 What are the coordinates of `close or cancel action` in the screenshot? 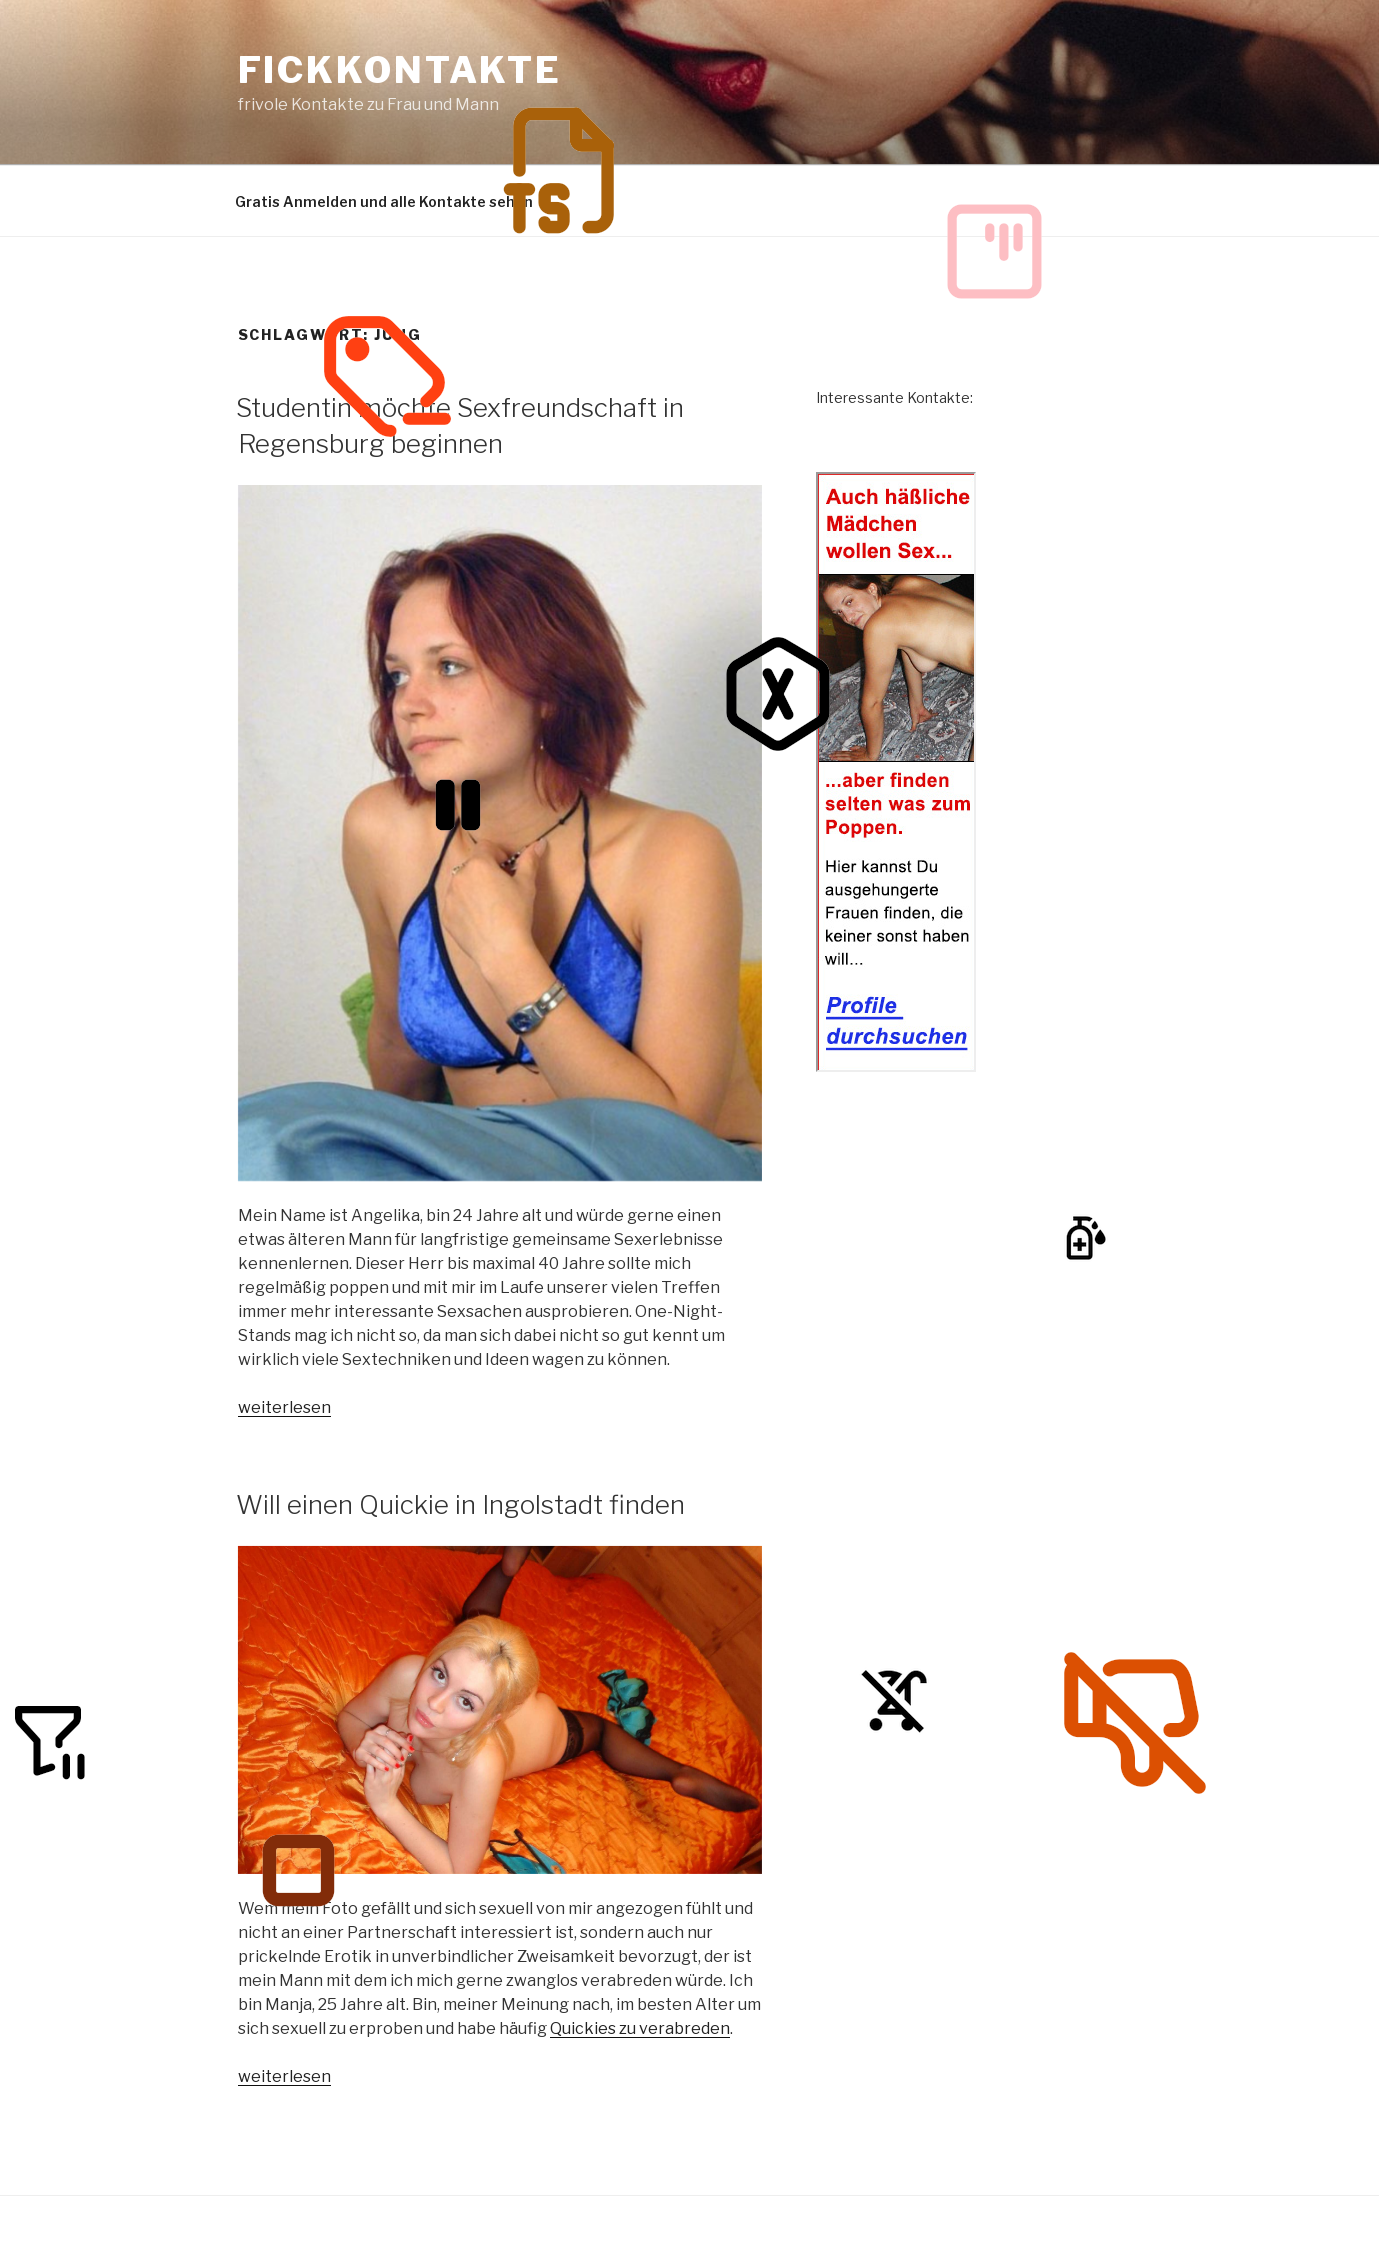 It's located at (778, 694).